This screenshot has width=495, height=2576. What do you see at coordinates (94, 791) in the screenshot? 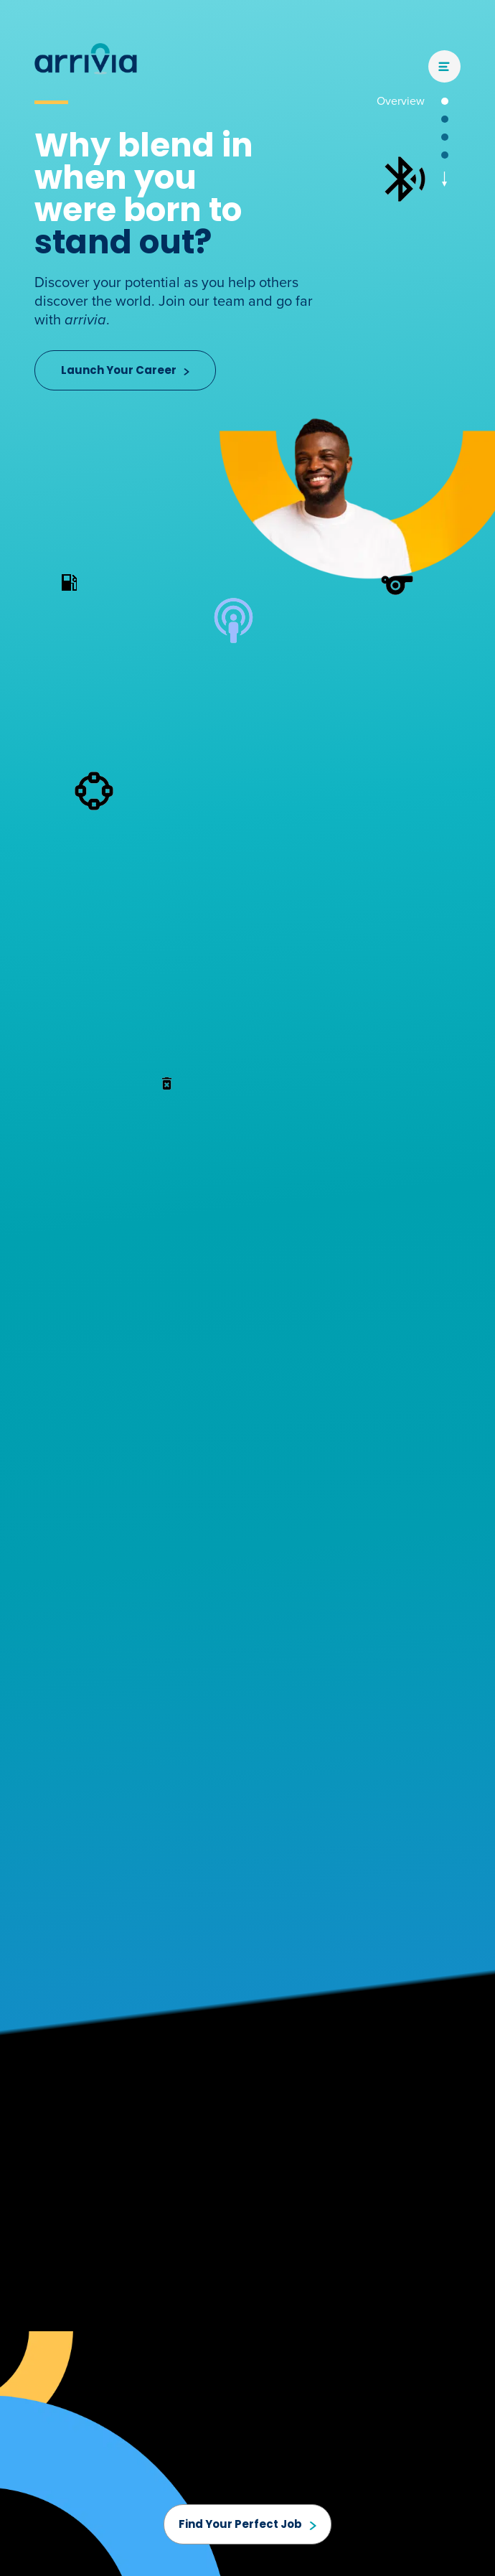
I see `edit vector path anchor points` at bounding box center [94, 791].